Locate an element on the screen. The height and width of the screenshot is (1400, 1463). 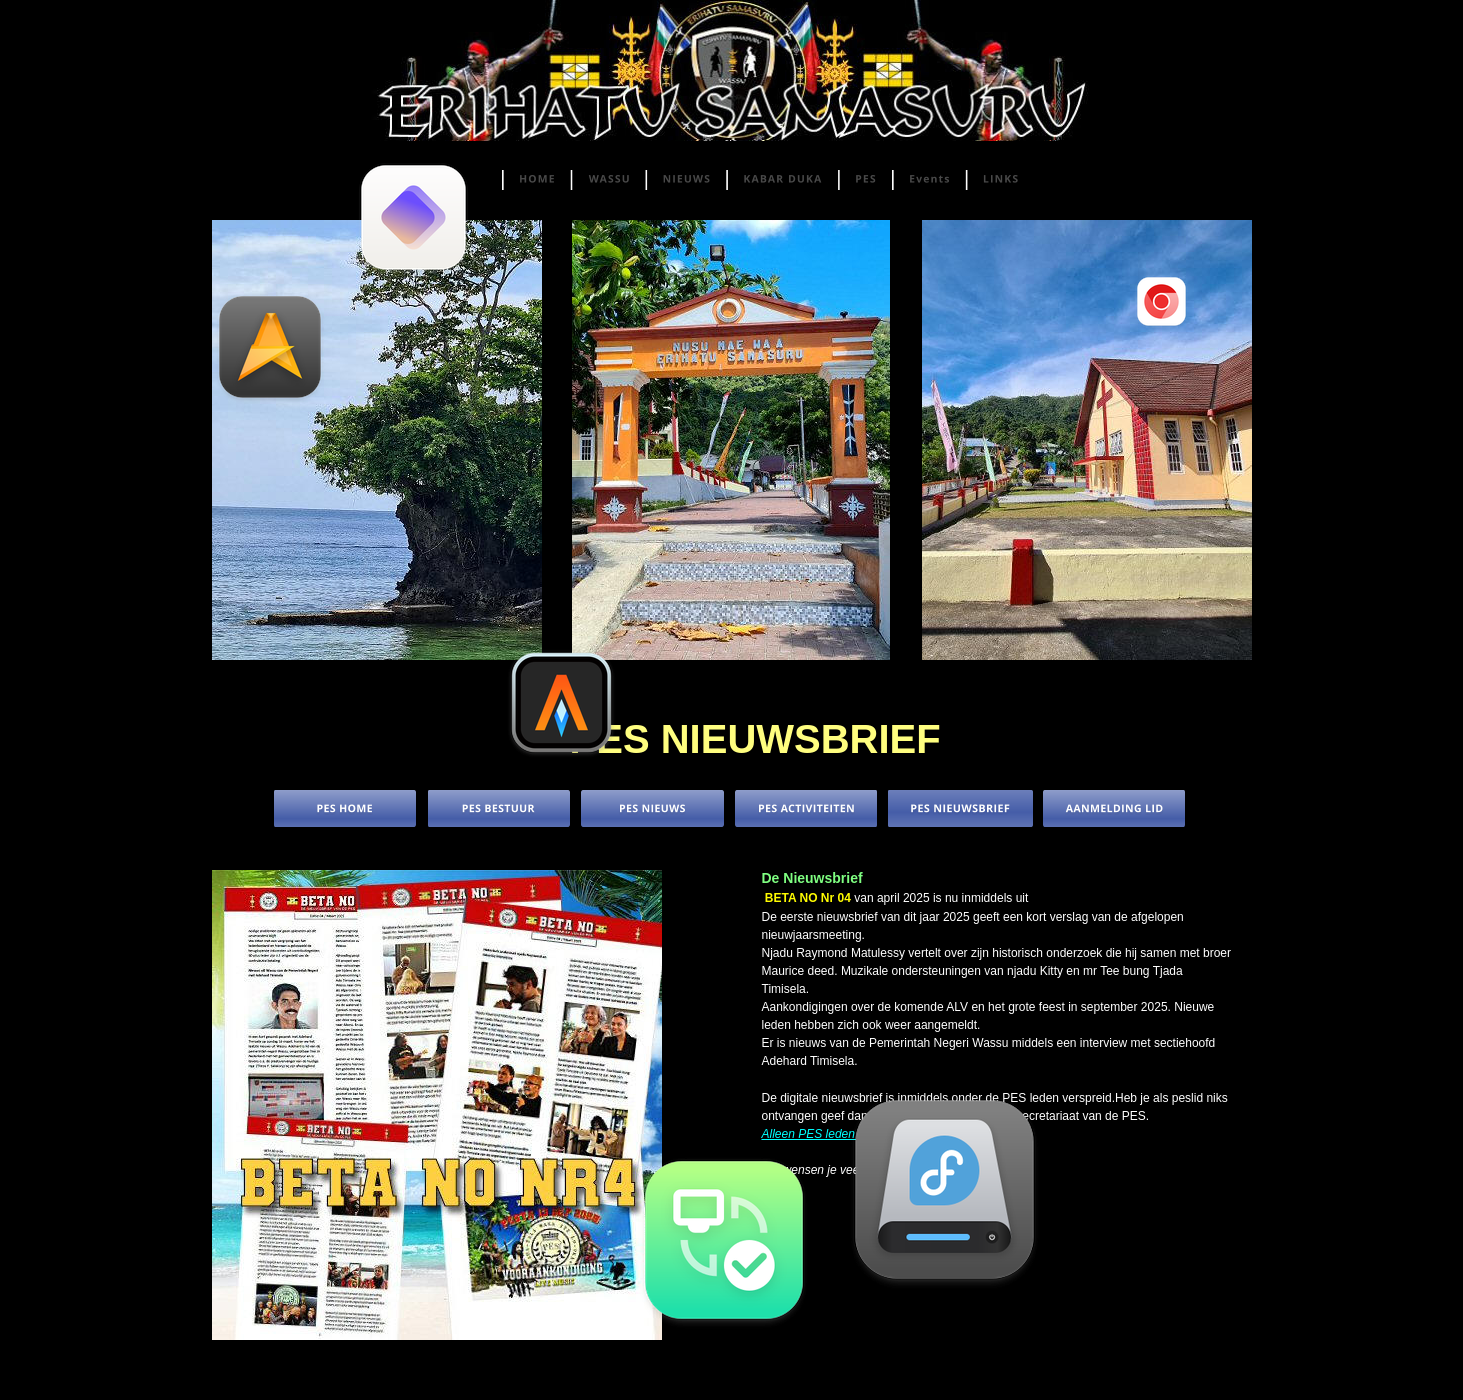
launch fedora linux installer is located at coordinates (944, 1189).